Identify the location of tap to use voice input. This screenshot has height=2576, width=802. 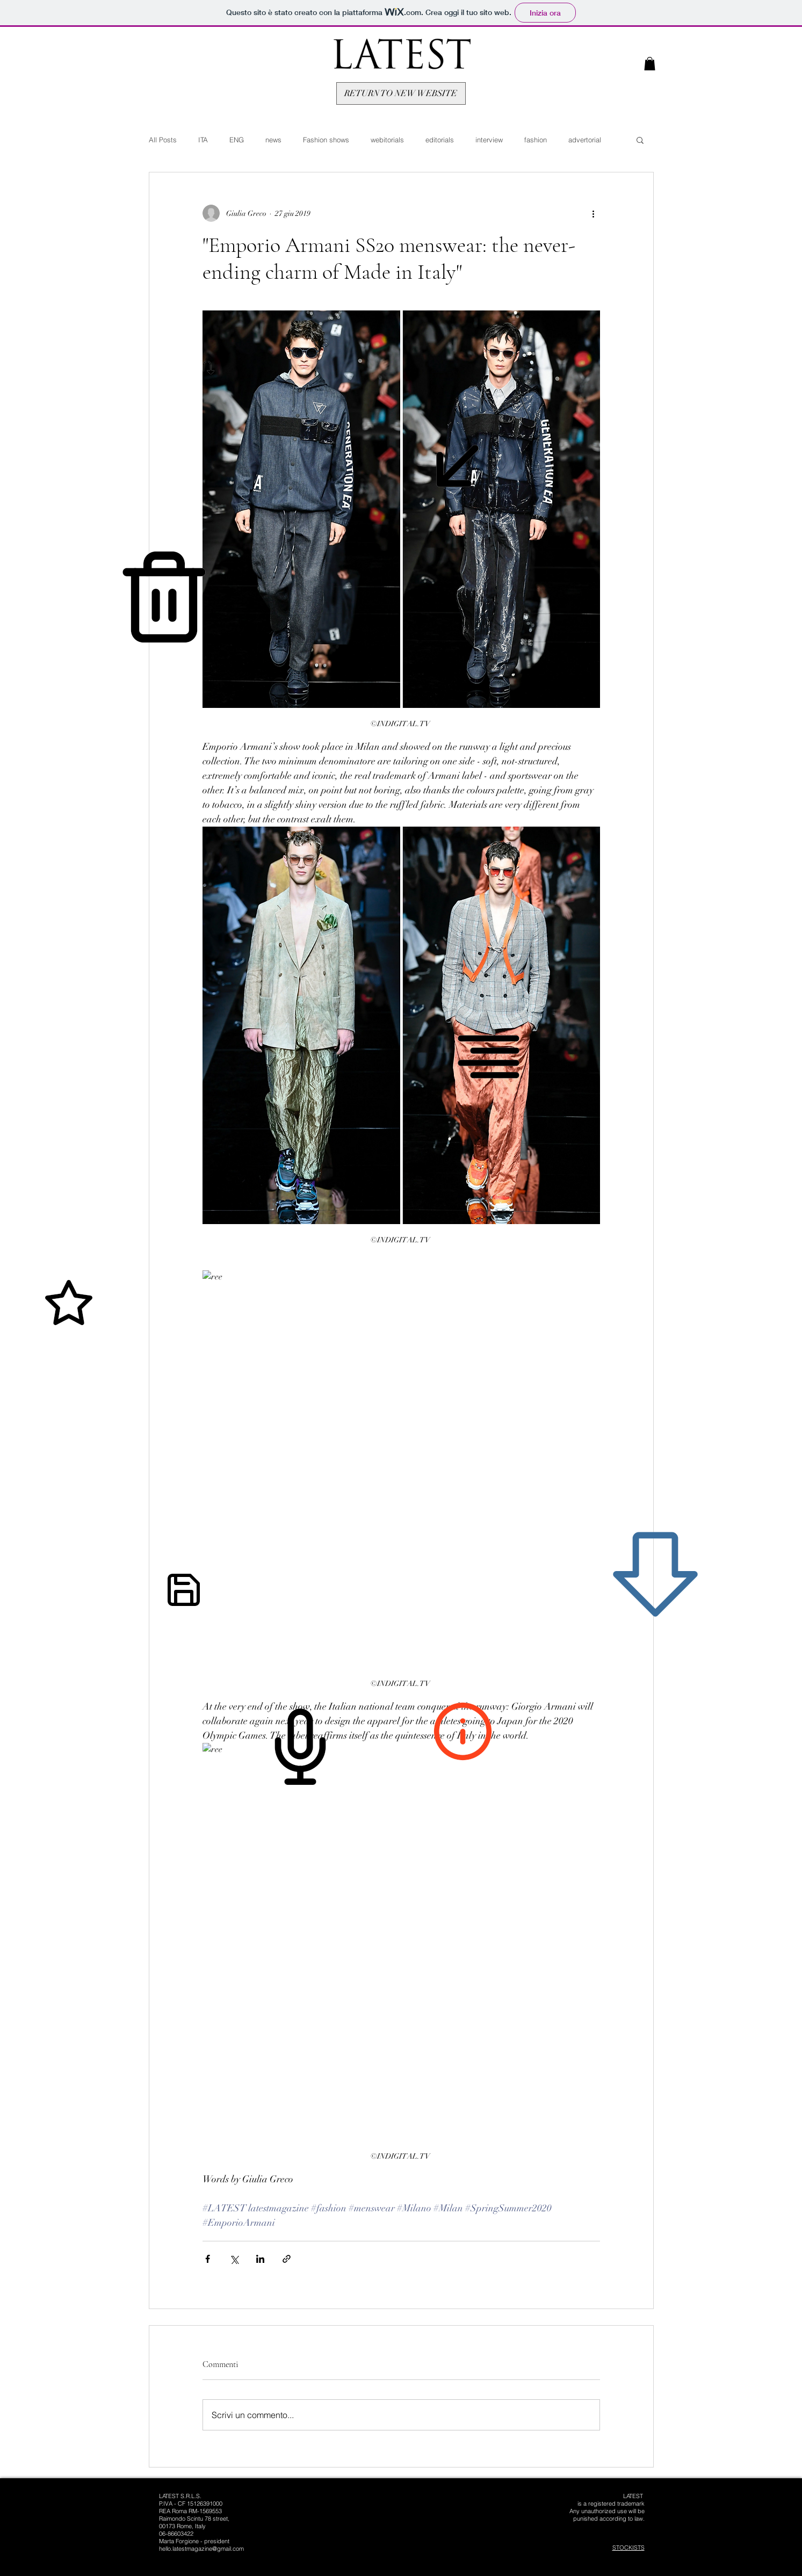
(300, 1747).